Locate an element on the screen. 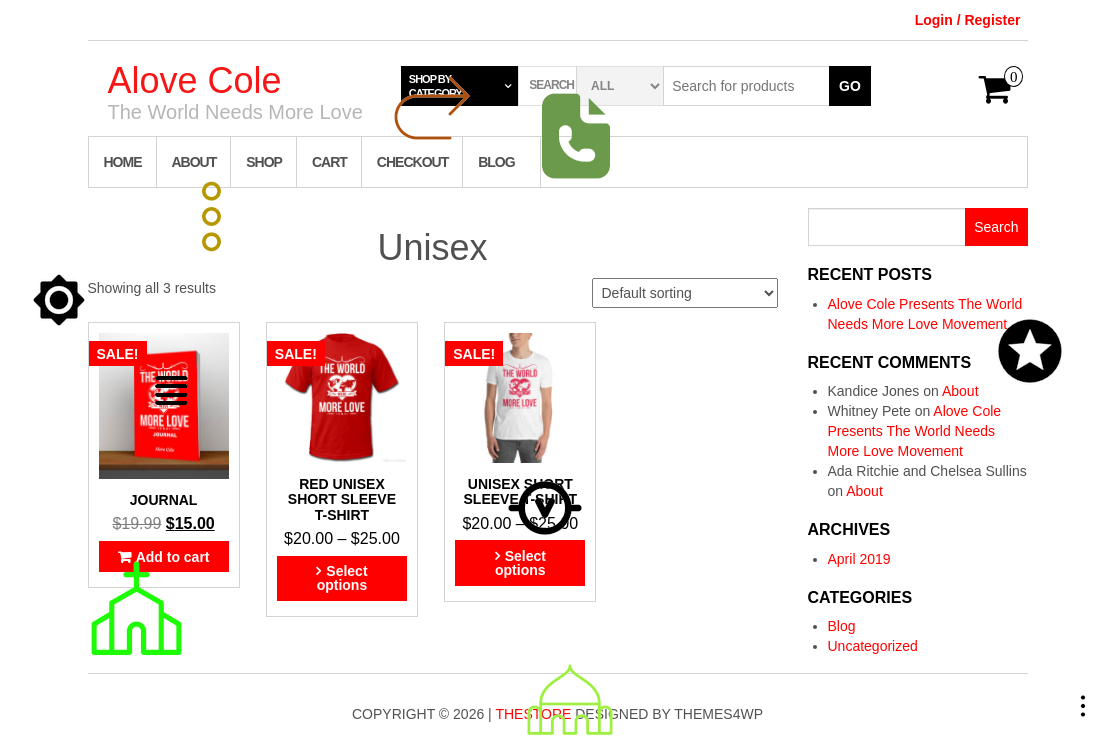  view favorites or starred items is located at coordinates (1030, 351).